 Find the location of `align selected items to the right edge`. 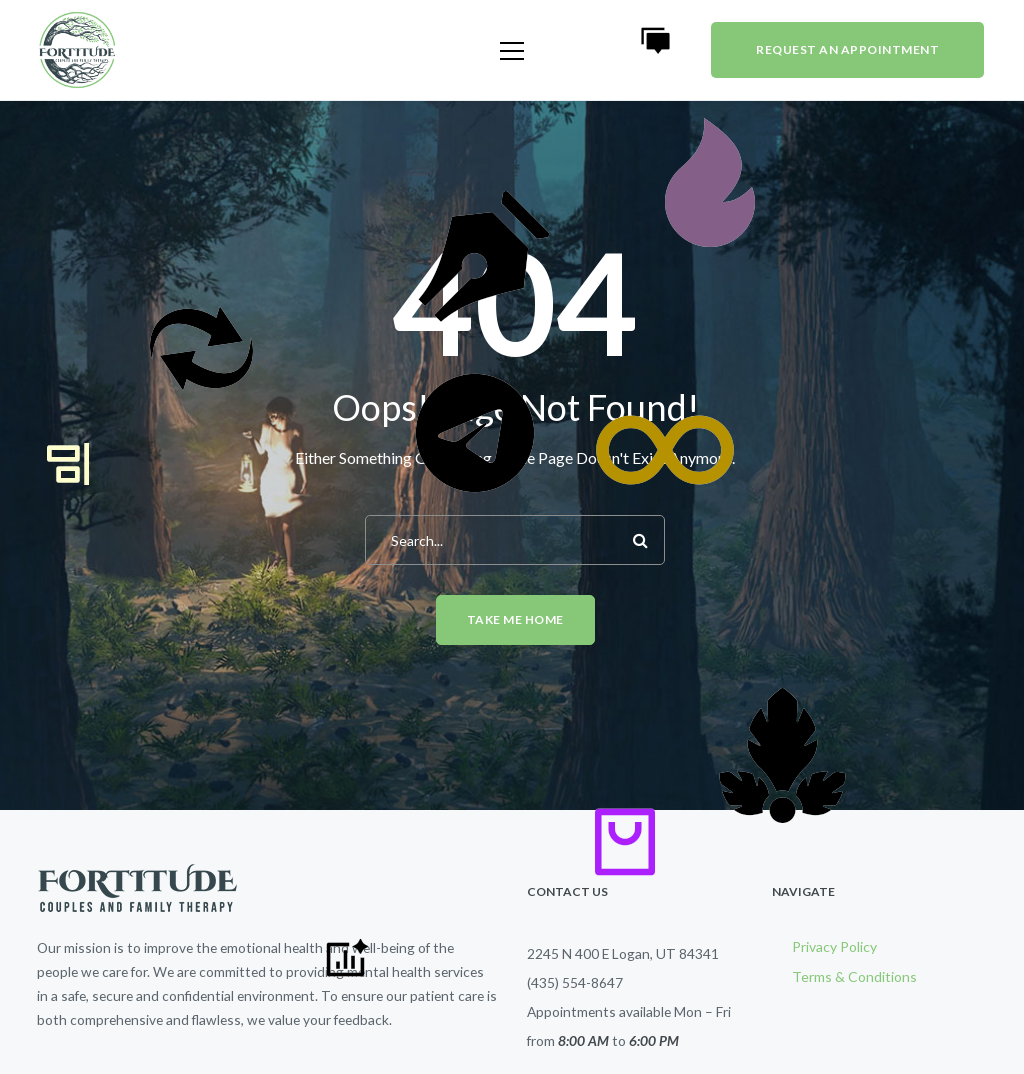

align selected items to the right edge is located at coordinates (68, 464).